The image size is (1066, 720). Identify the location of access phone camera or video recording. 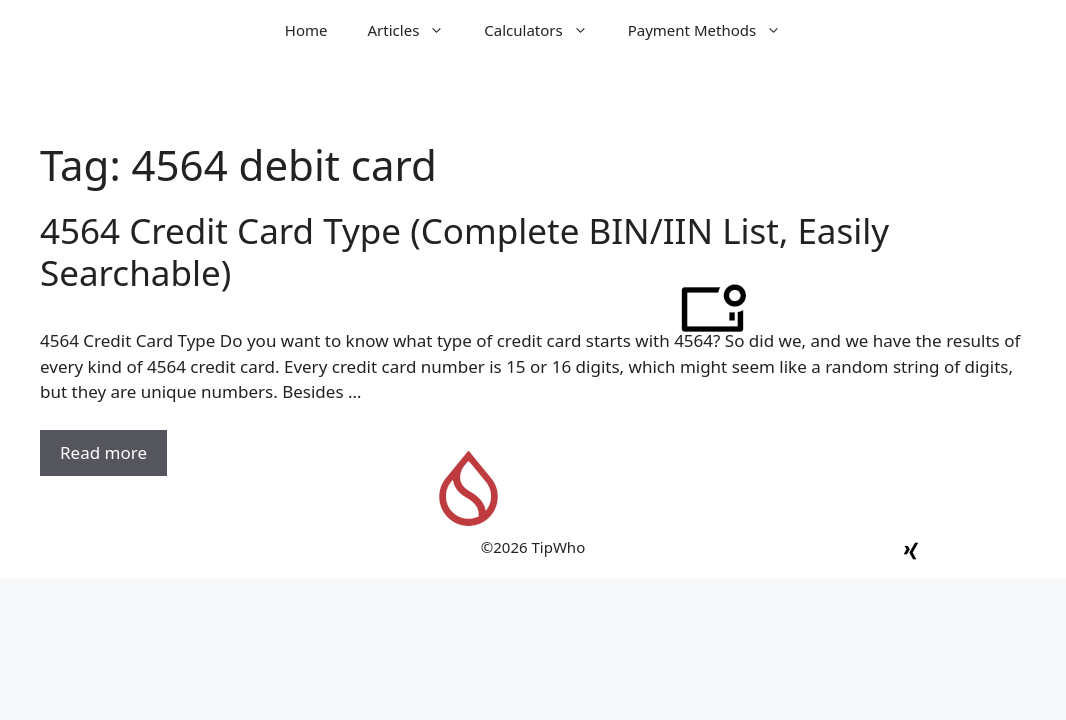
(712, 309).